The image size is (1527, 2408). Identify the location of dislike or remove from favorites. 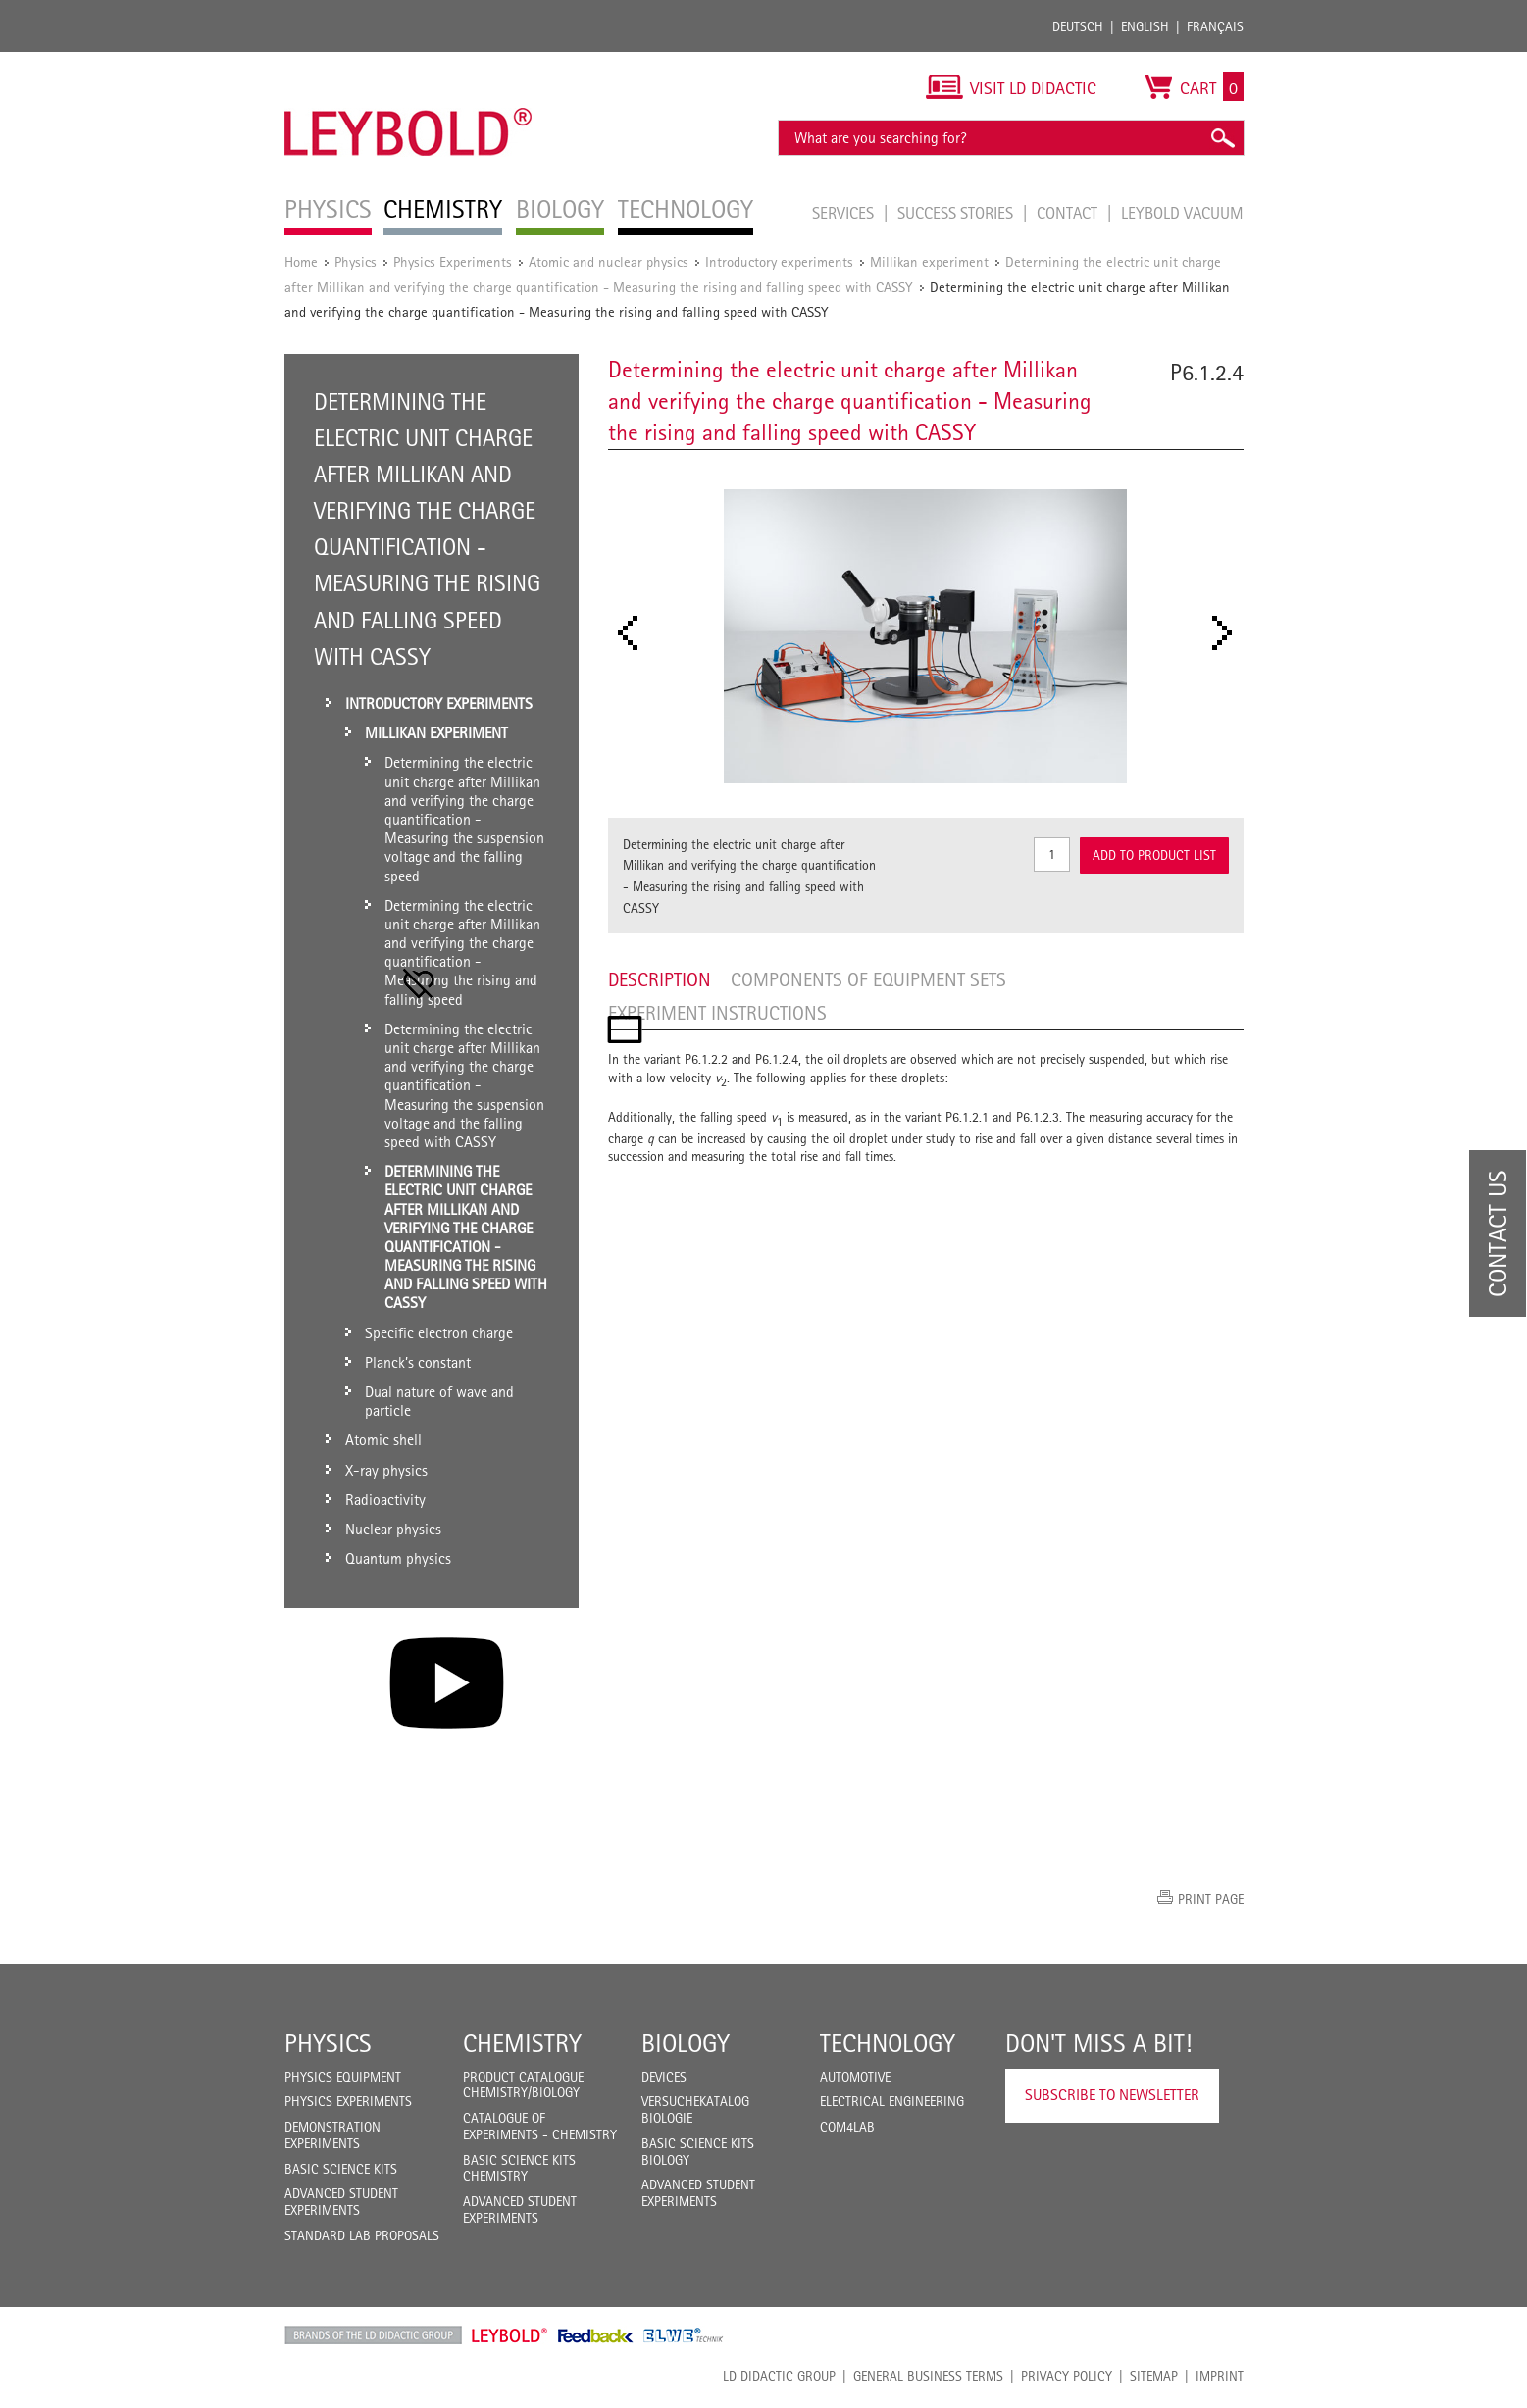
(419, 984).